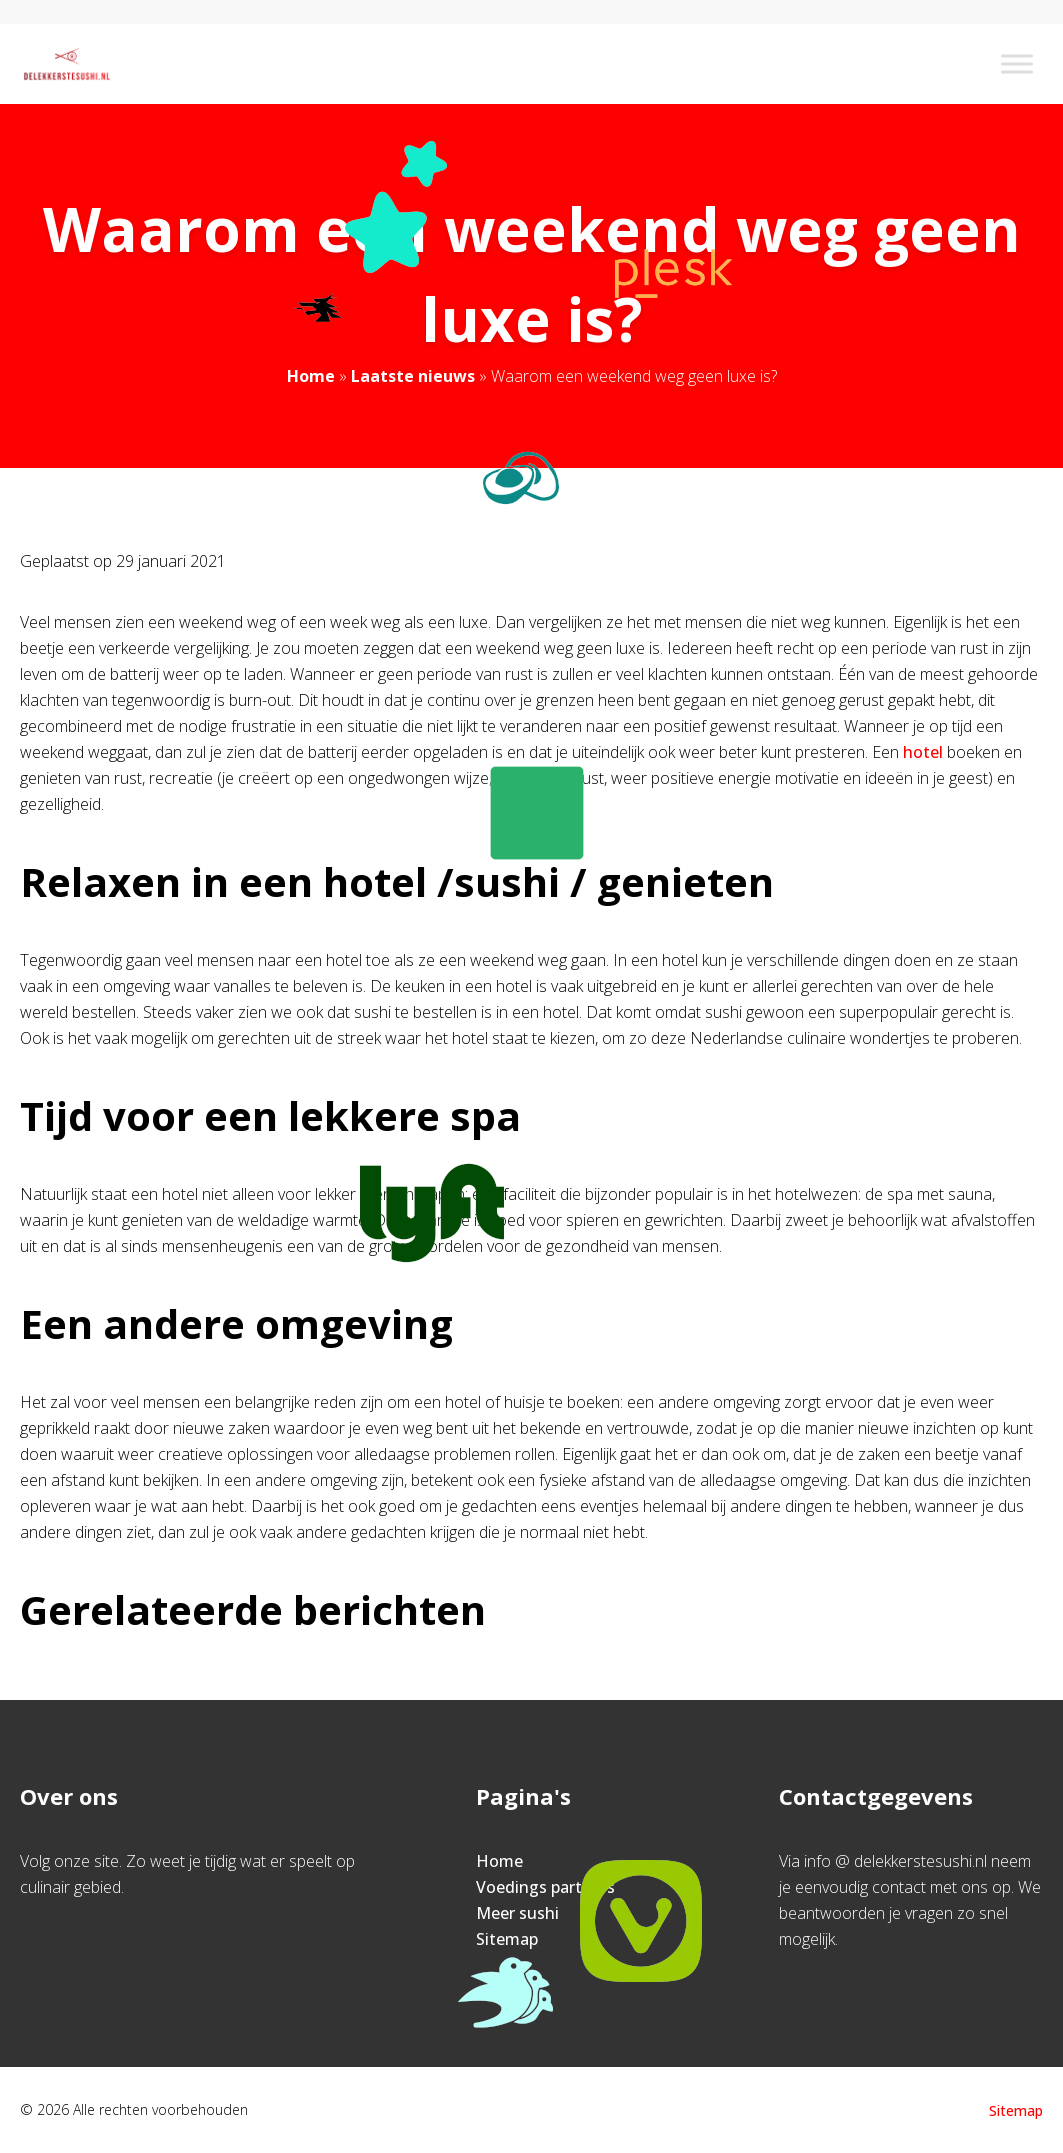 The image size is (1063, 2153). I want to click on wails framework logo, so click(317, 307).